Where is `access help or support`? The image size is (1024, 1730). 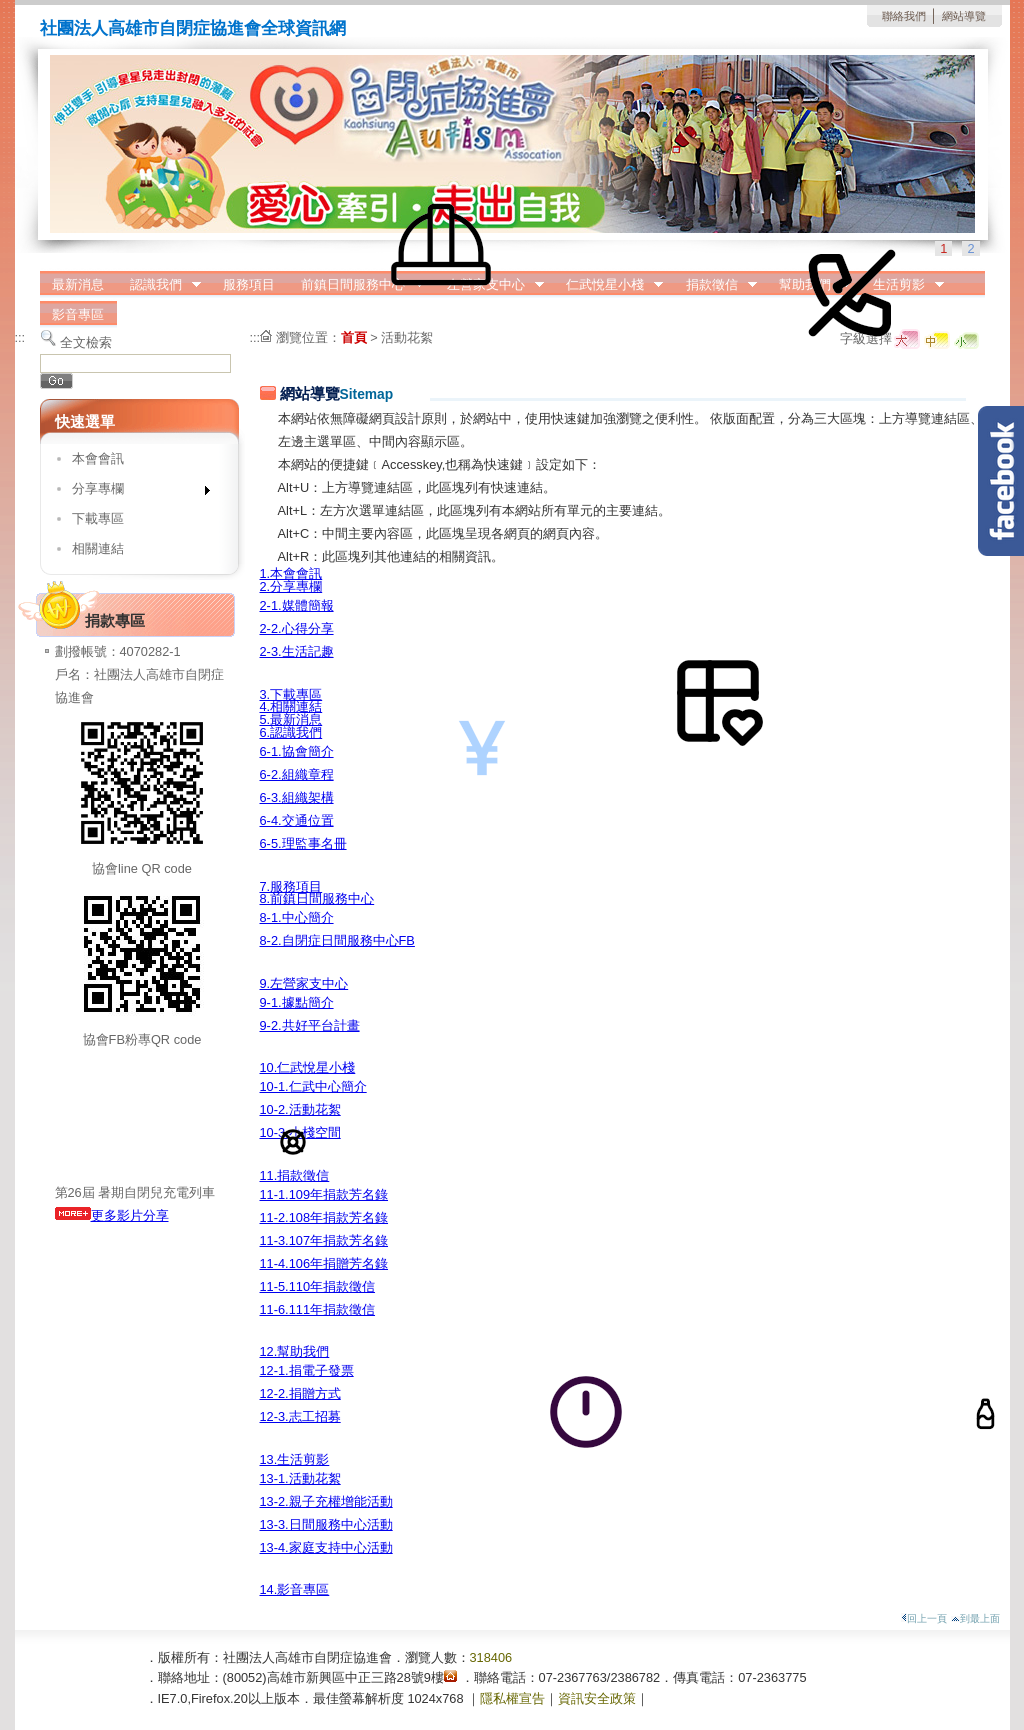
access help or support is located at coordinates (293, 1142).